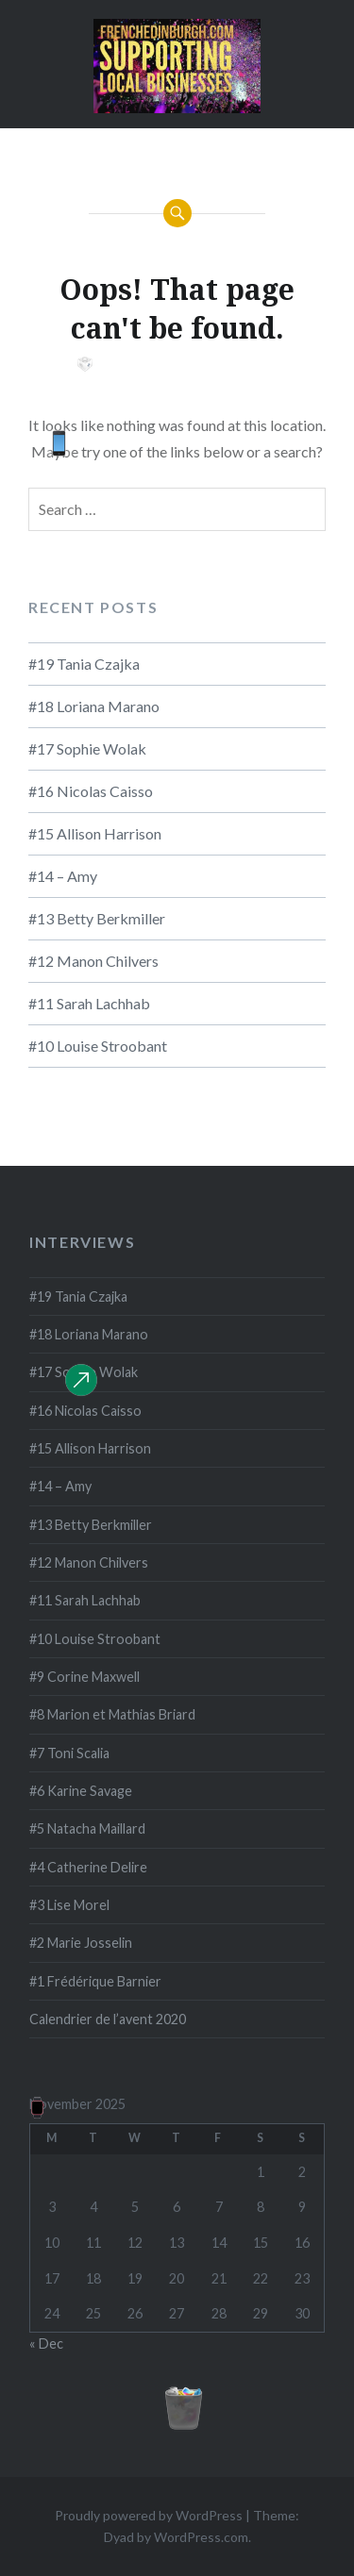 This screenshot has width=354, height=2576. What do you see at coordinates (59, 442) in the screenshot?
I see `indicates a connected iPhone device` at bounding box center [59, 442].